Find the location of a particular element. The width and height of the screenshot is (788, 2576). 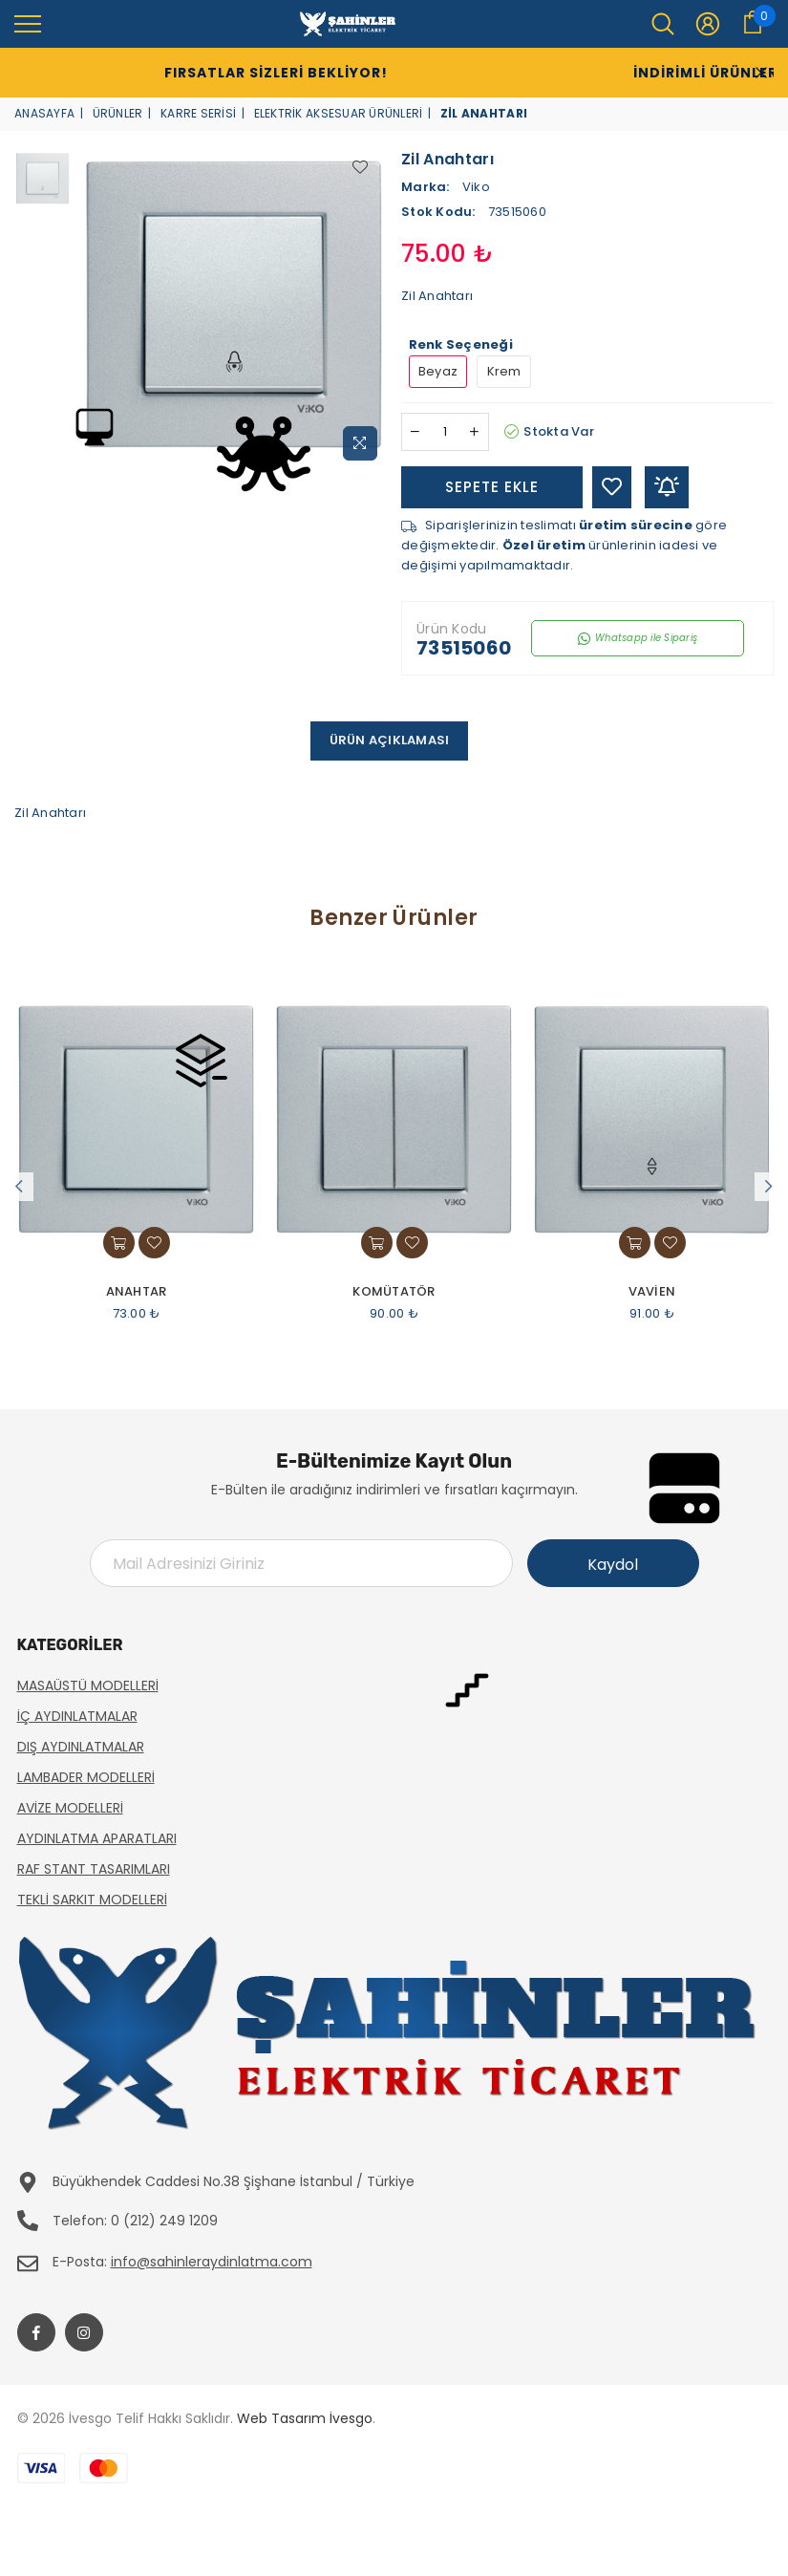

represents the flying spaghetti monster or pastafarianism is located at coordinates (264, 454).